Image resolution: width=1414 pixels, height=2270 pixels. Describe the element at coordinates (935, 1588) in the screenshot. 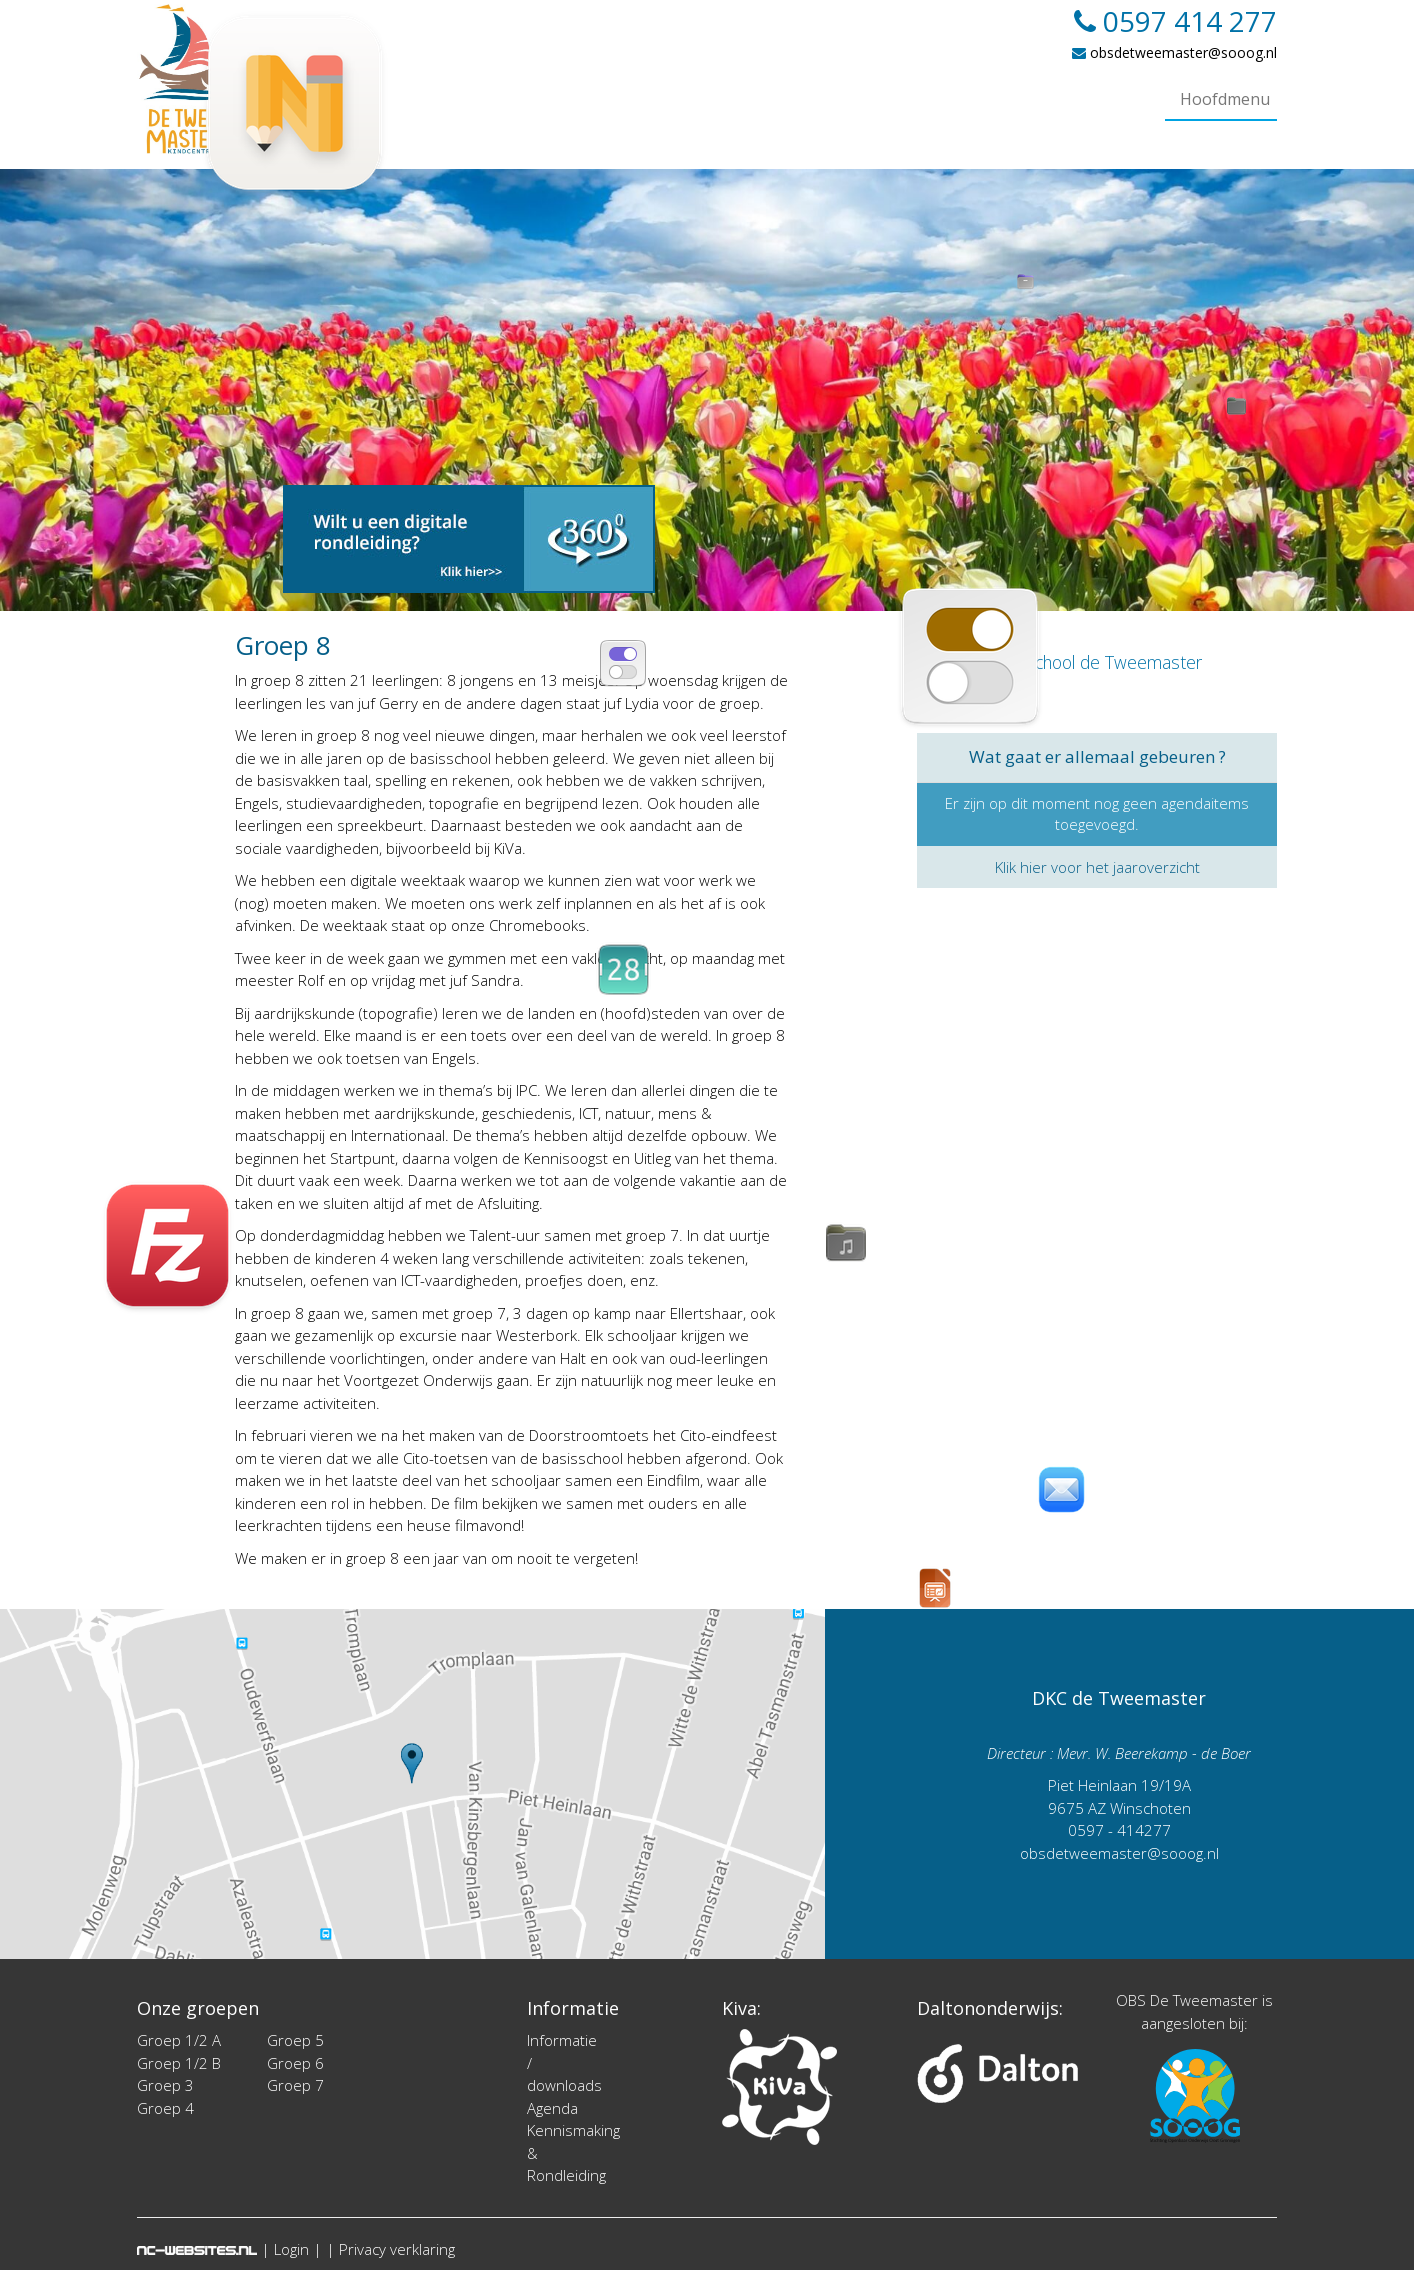

I see `open libreoffice impress presentation software` at that location.